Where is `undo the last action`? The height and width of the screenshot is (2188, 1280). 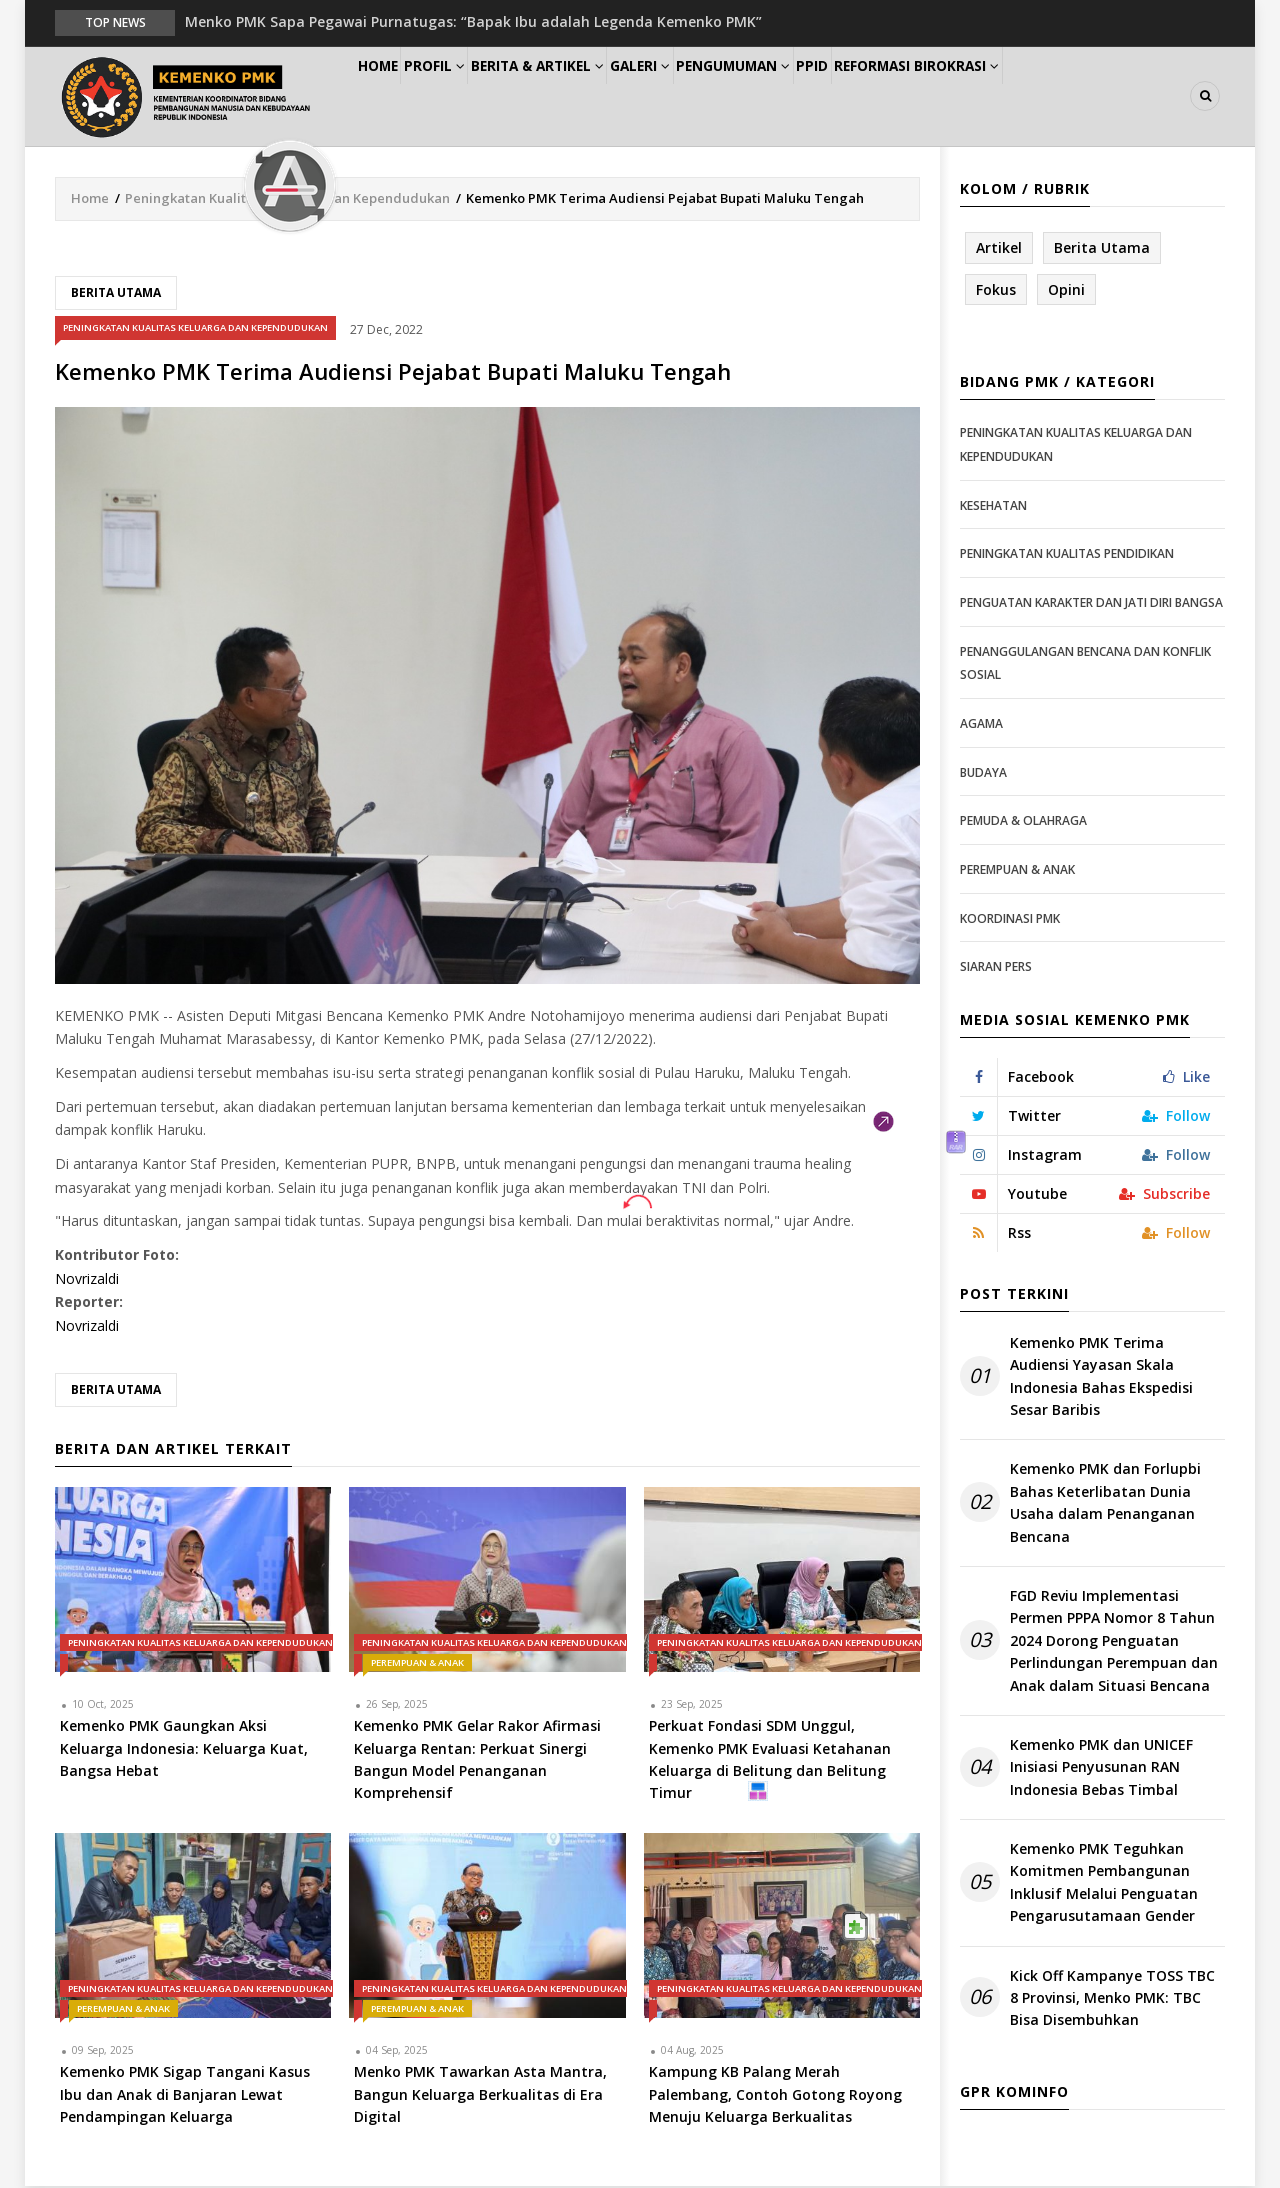
undo the last action is located at coordinates (638, 1201).